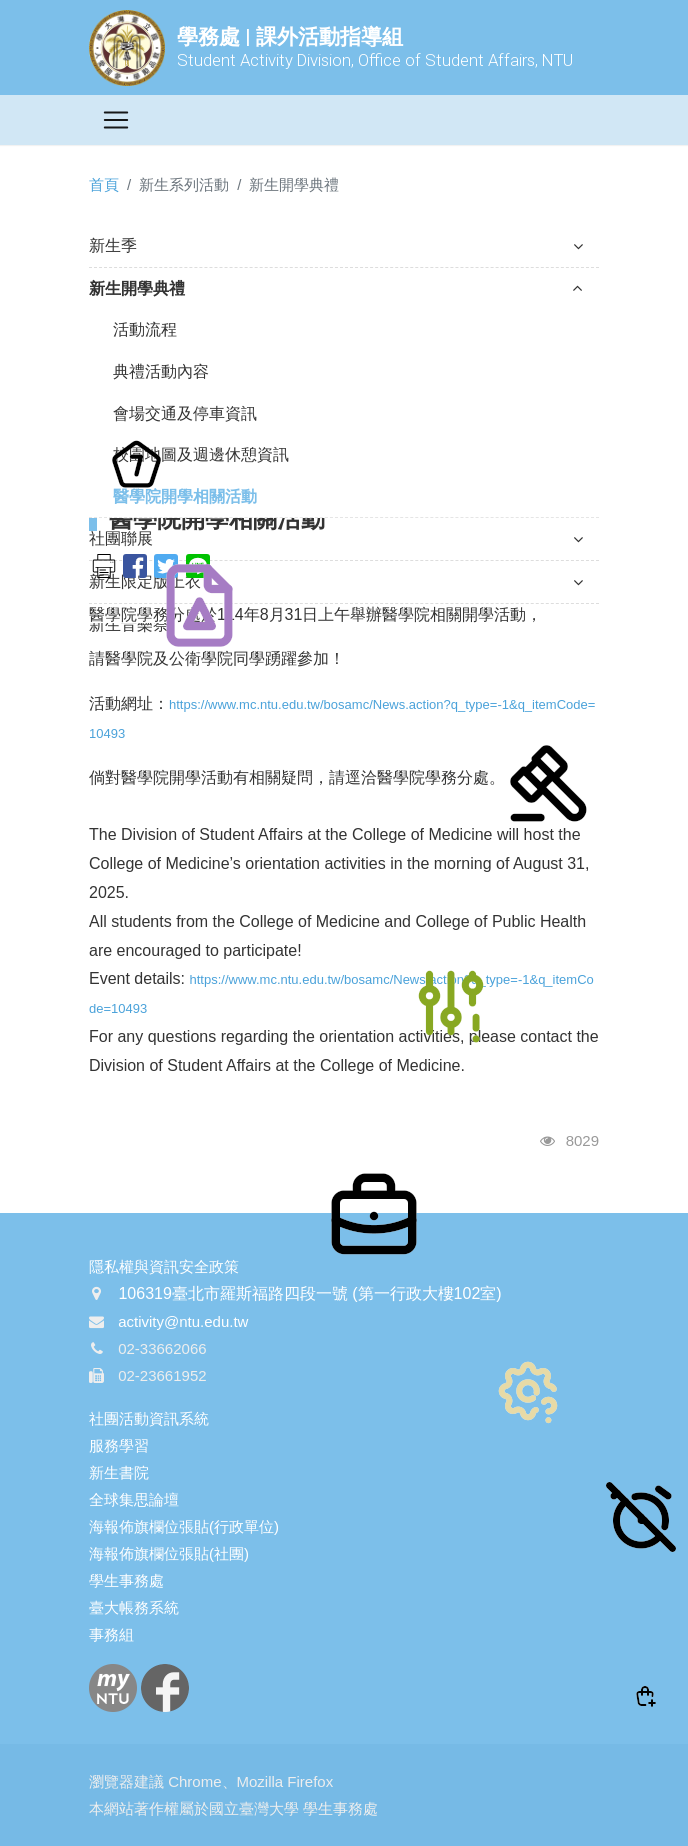 The image size is (688, 1846). I want to click on access legal or court-related information, so click(548, 783).